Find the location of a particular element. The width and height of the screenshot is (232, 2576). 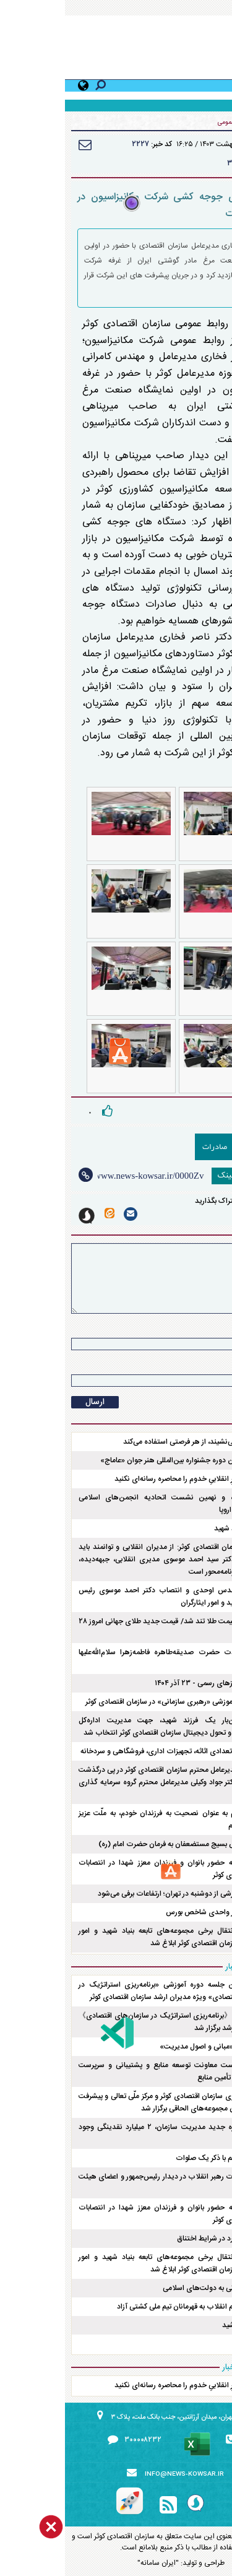

open visual studio code editor is located at coordinates (117, 2032).